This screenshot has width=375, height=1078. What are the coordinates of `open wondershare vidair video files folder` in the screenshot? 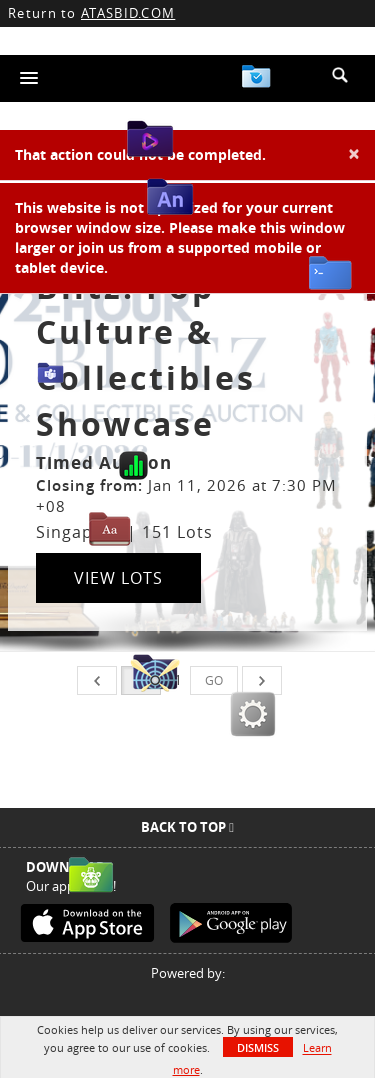 It's located at (150, 140).